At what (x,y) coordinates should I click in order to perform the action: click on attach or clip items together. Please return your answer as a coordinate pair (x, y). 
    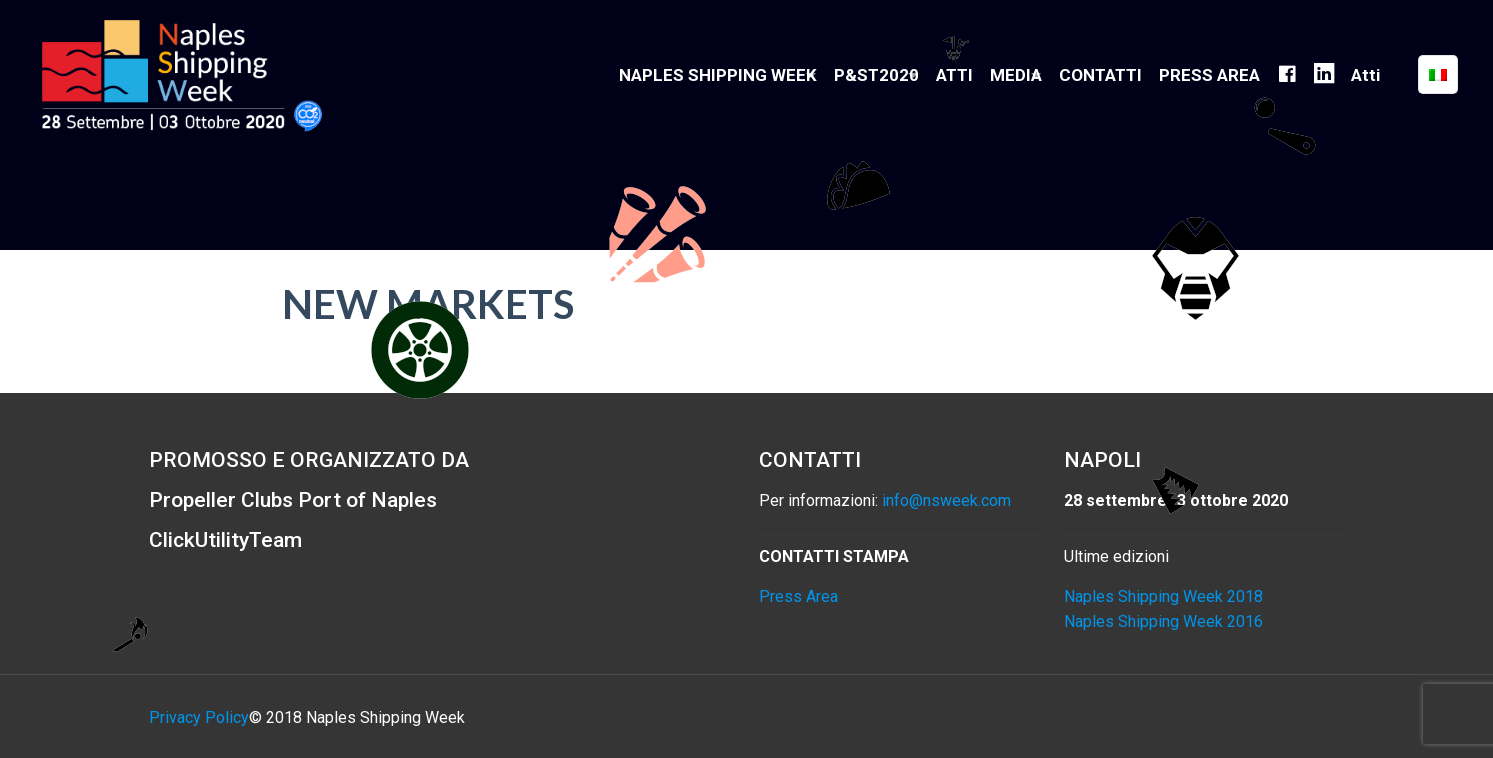
    Looking at the image, I should click on (1176, 491).